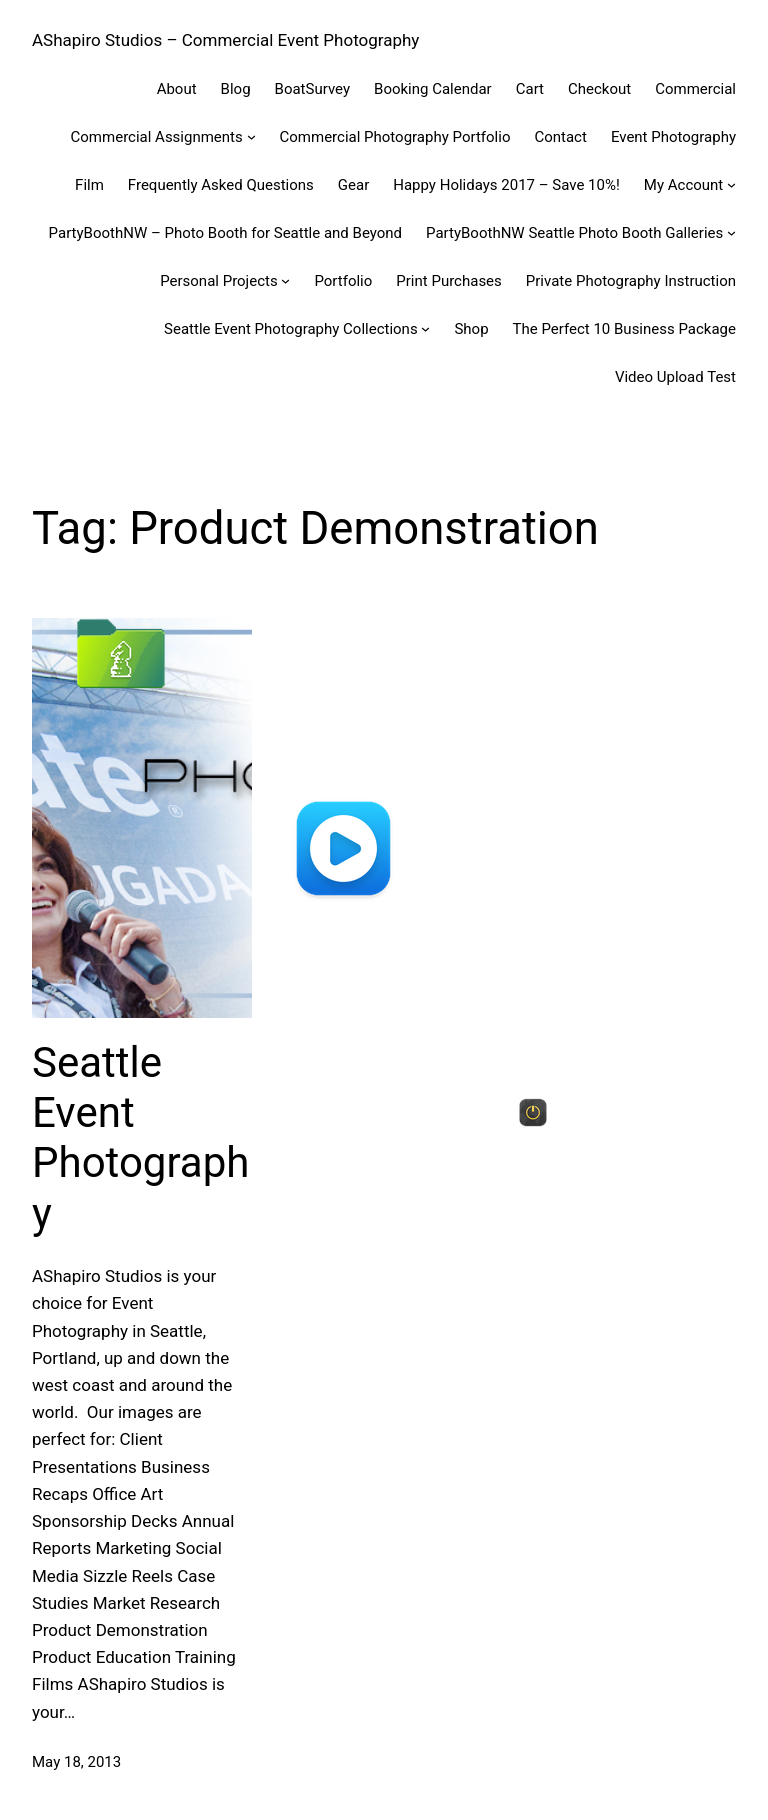 This screenshot has width=768, height=1820. What do you see at coordinates (343, 848) in the screenshot?
I see `open amberol music player` at bounding box center [343, 848].